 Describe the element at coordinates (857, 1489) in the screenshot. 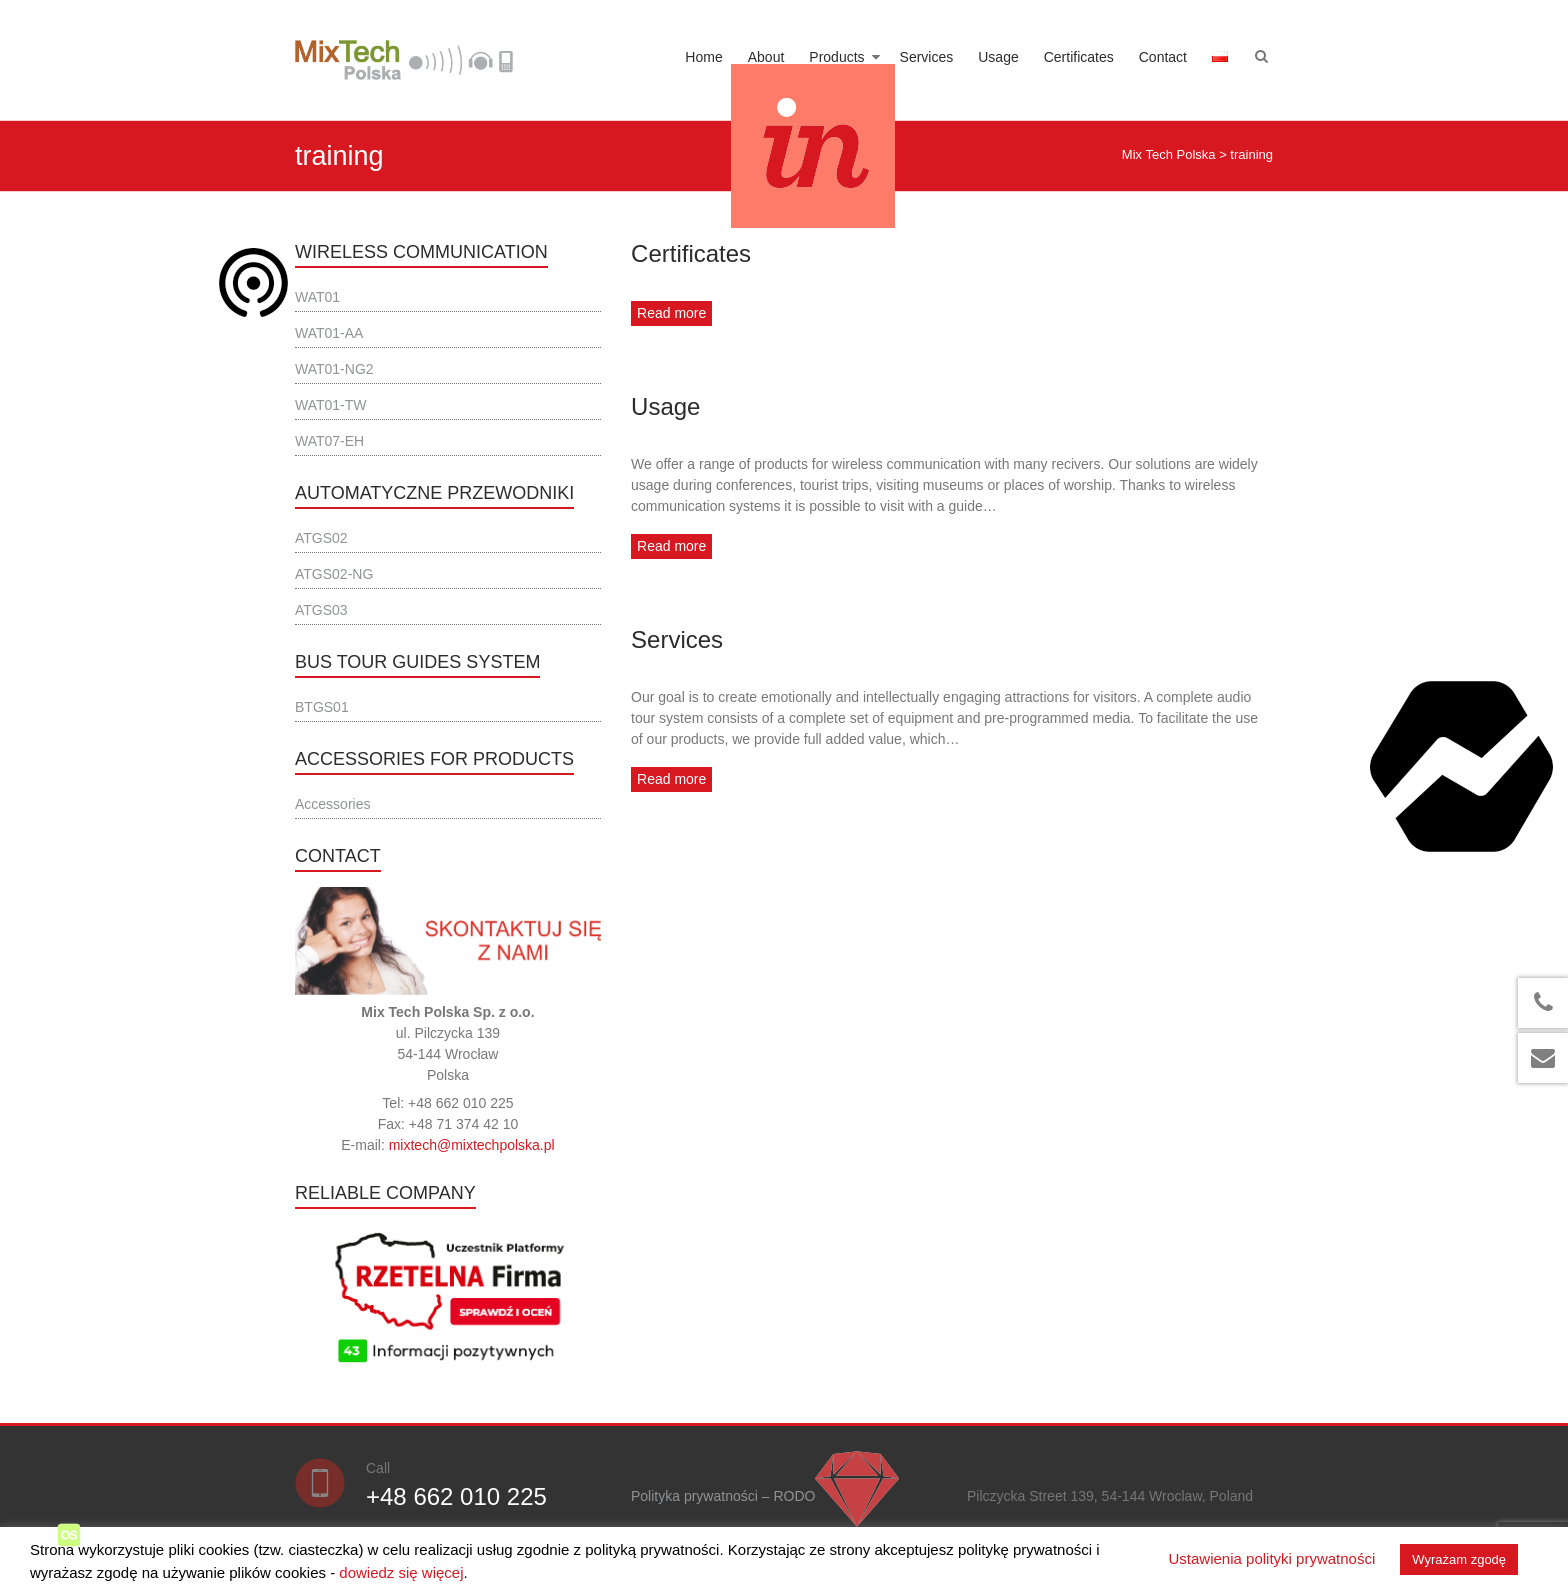

I see `open Sketch design app` at that location.